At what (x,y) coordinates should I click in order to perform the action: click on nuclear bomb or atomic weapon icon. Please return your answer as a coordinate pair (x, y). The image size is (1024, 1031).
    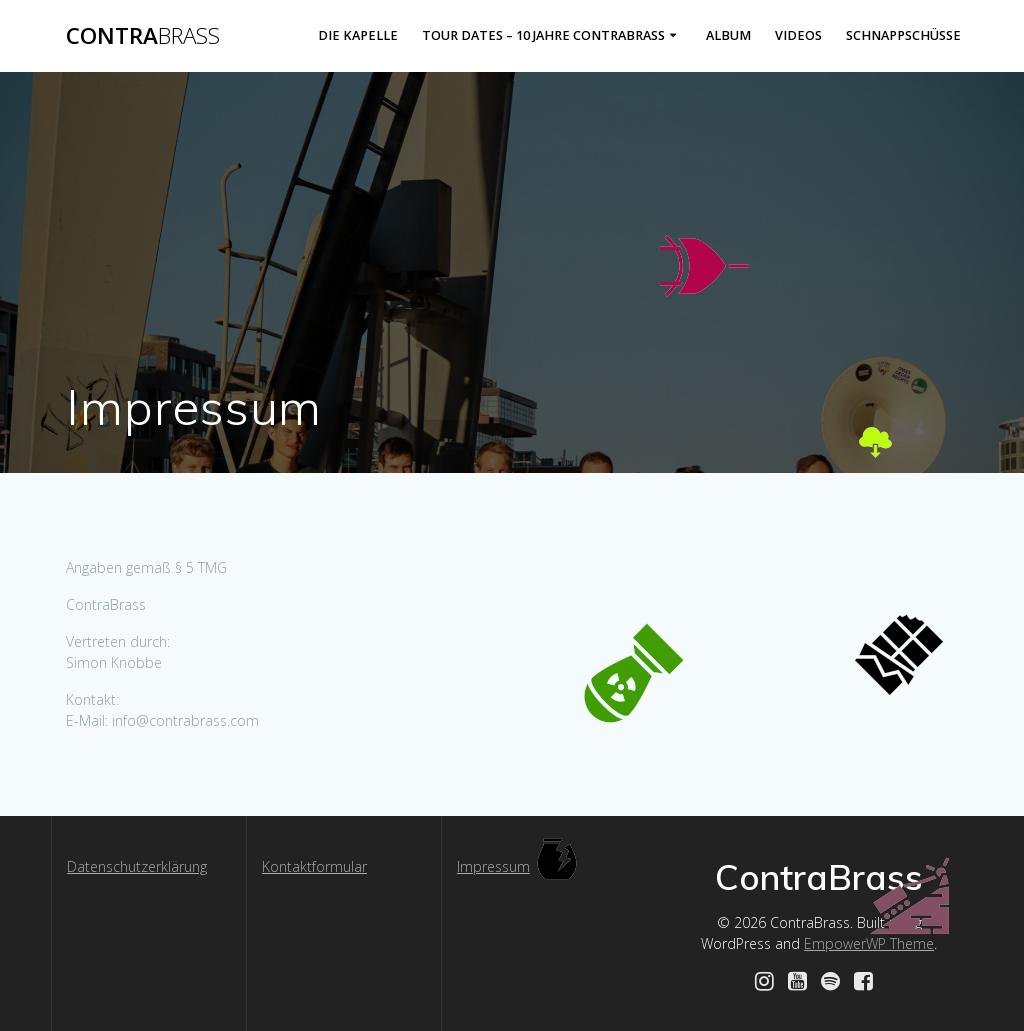
    Looking at the image, I should click on (634, 673).